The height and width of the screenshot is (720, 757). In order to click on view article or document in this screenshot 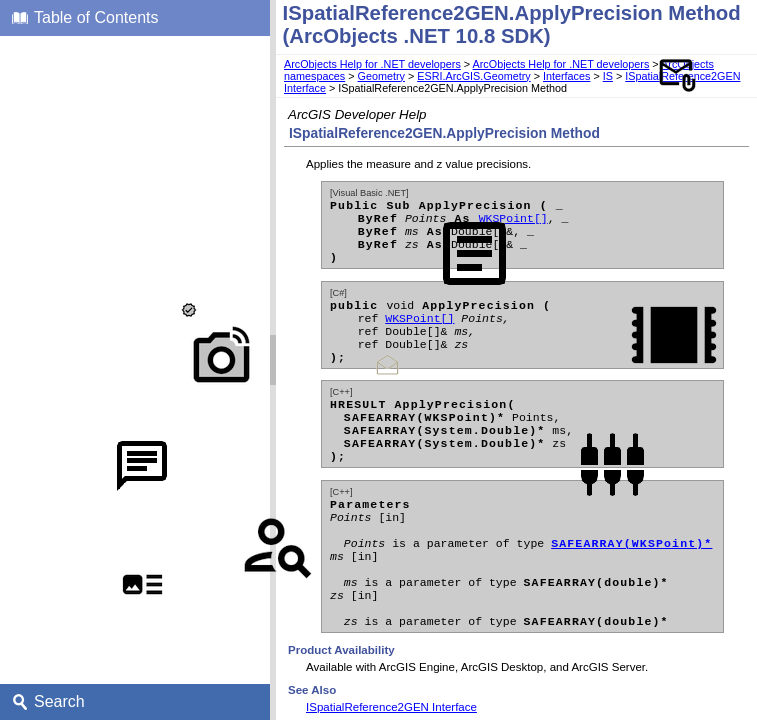, I will do `click(474, 253)`.